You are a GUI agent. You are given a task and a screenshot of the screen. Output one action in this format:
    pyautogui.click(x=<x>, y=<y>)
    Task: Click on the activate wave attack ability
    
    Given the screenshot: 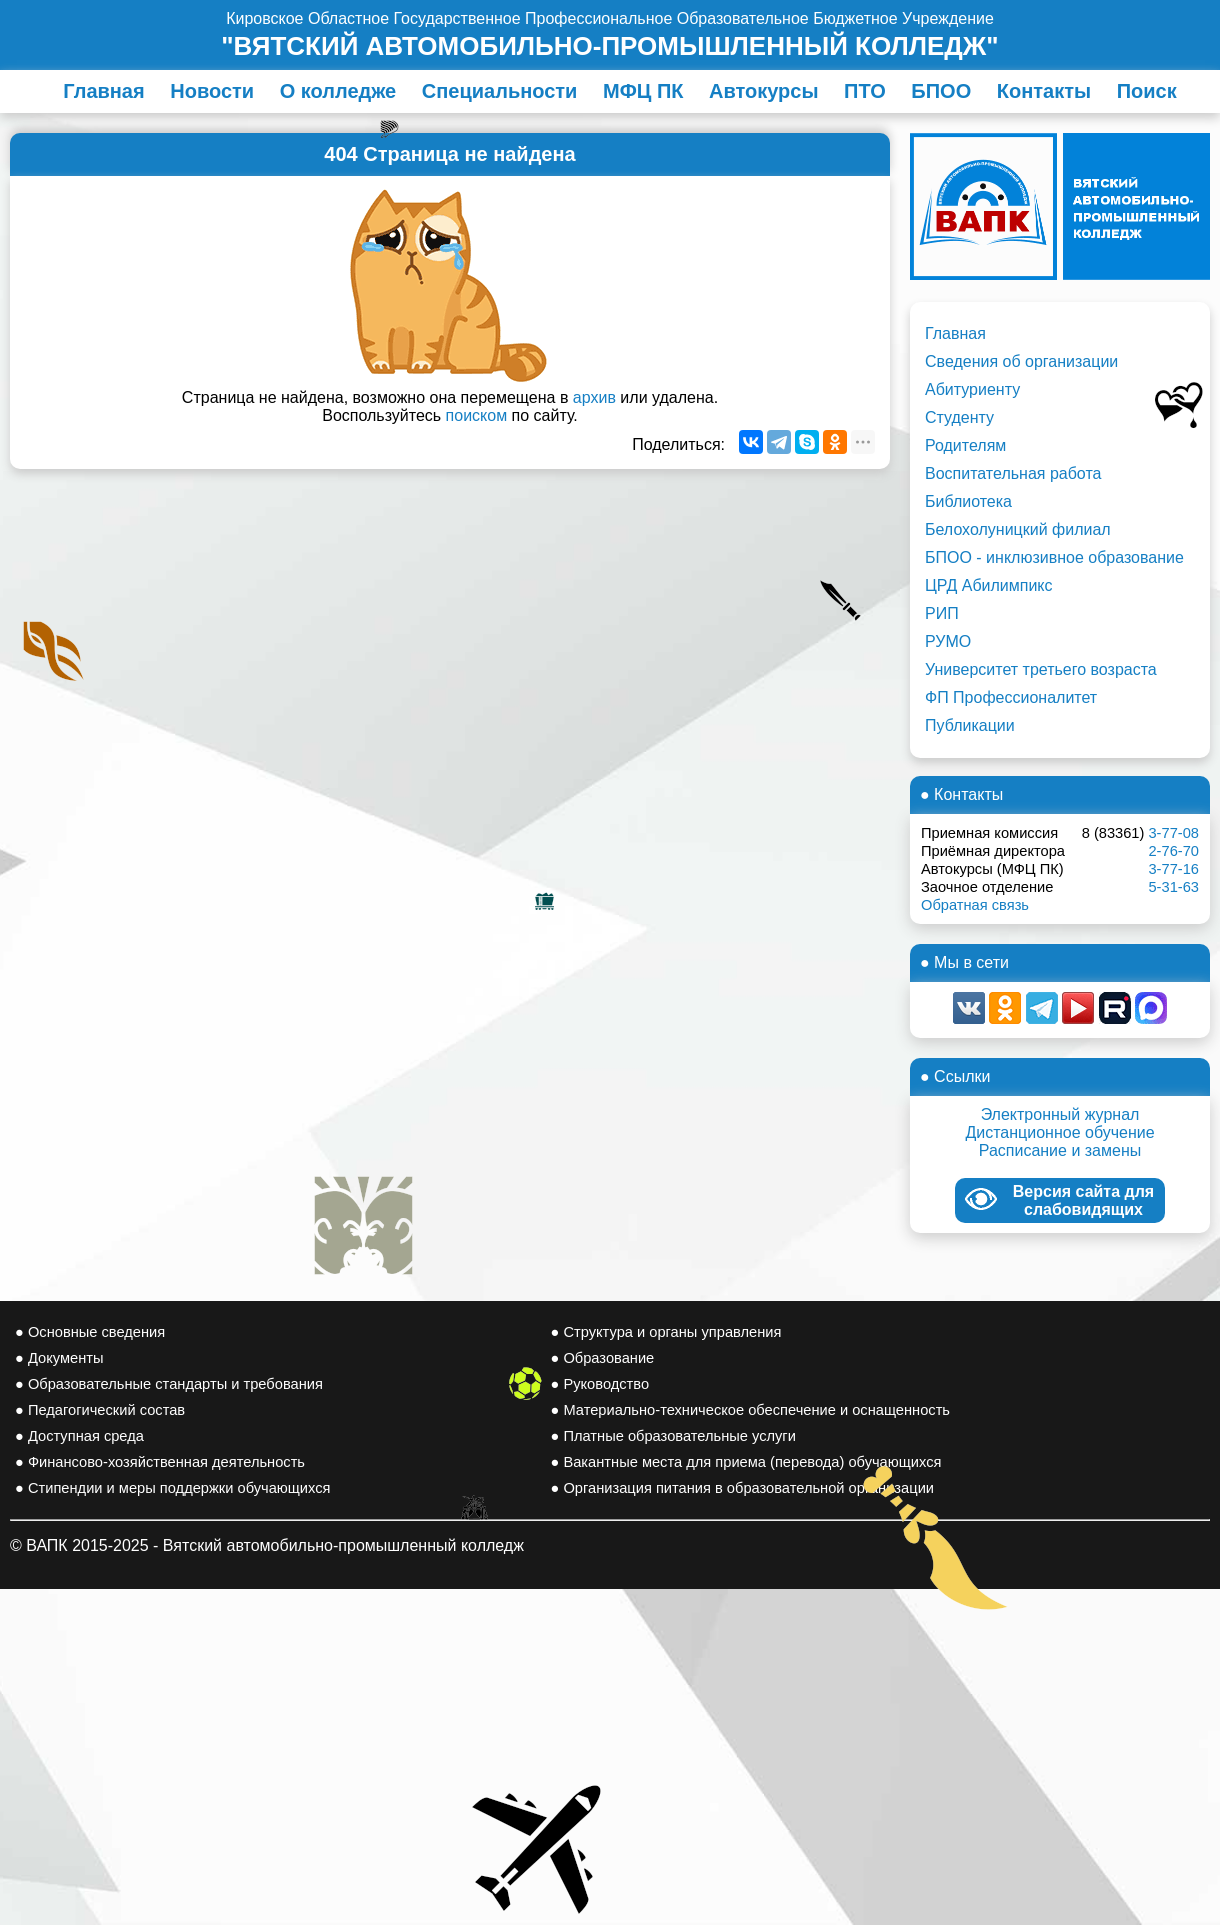 What is the action you would take?
    pyautogui.click(x=389, y=129)
    